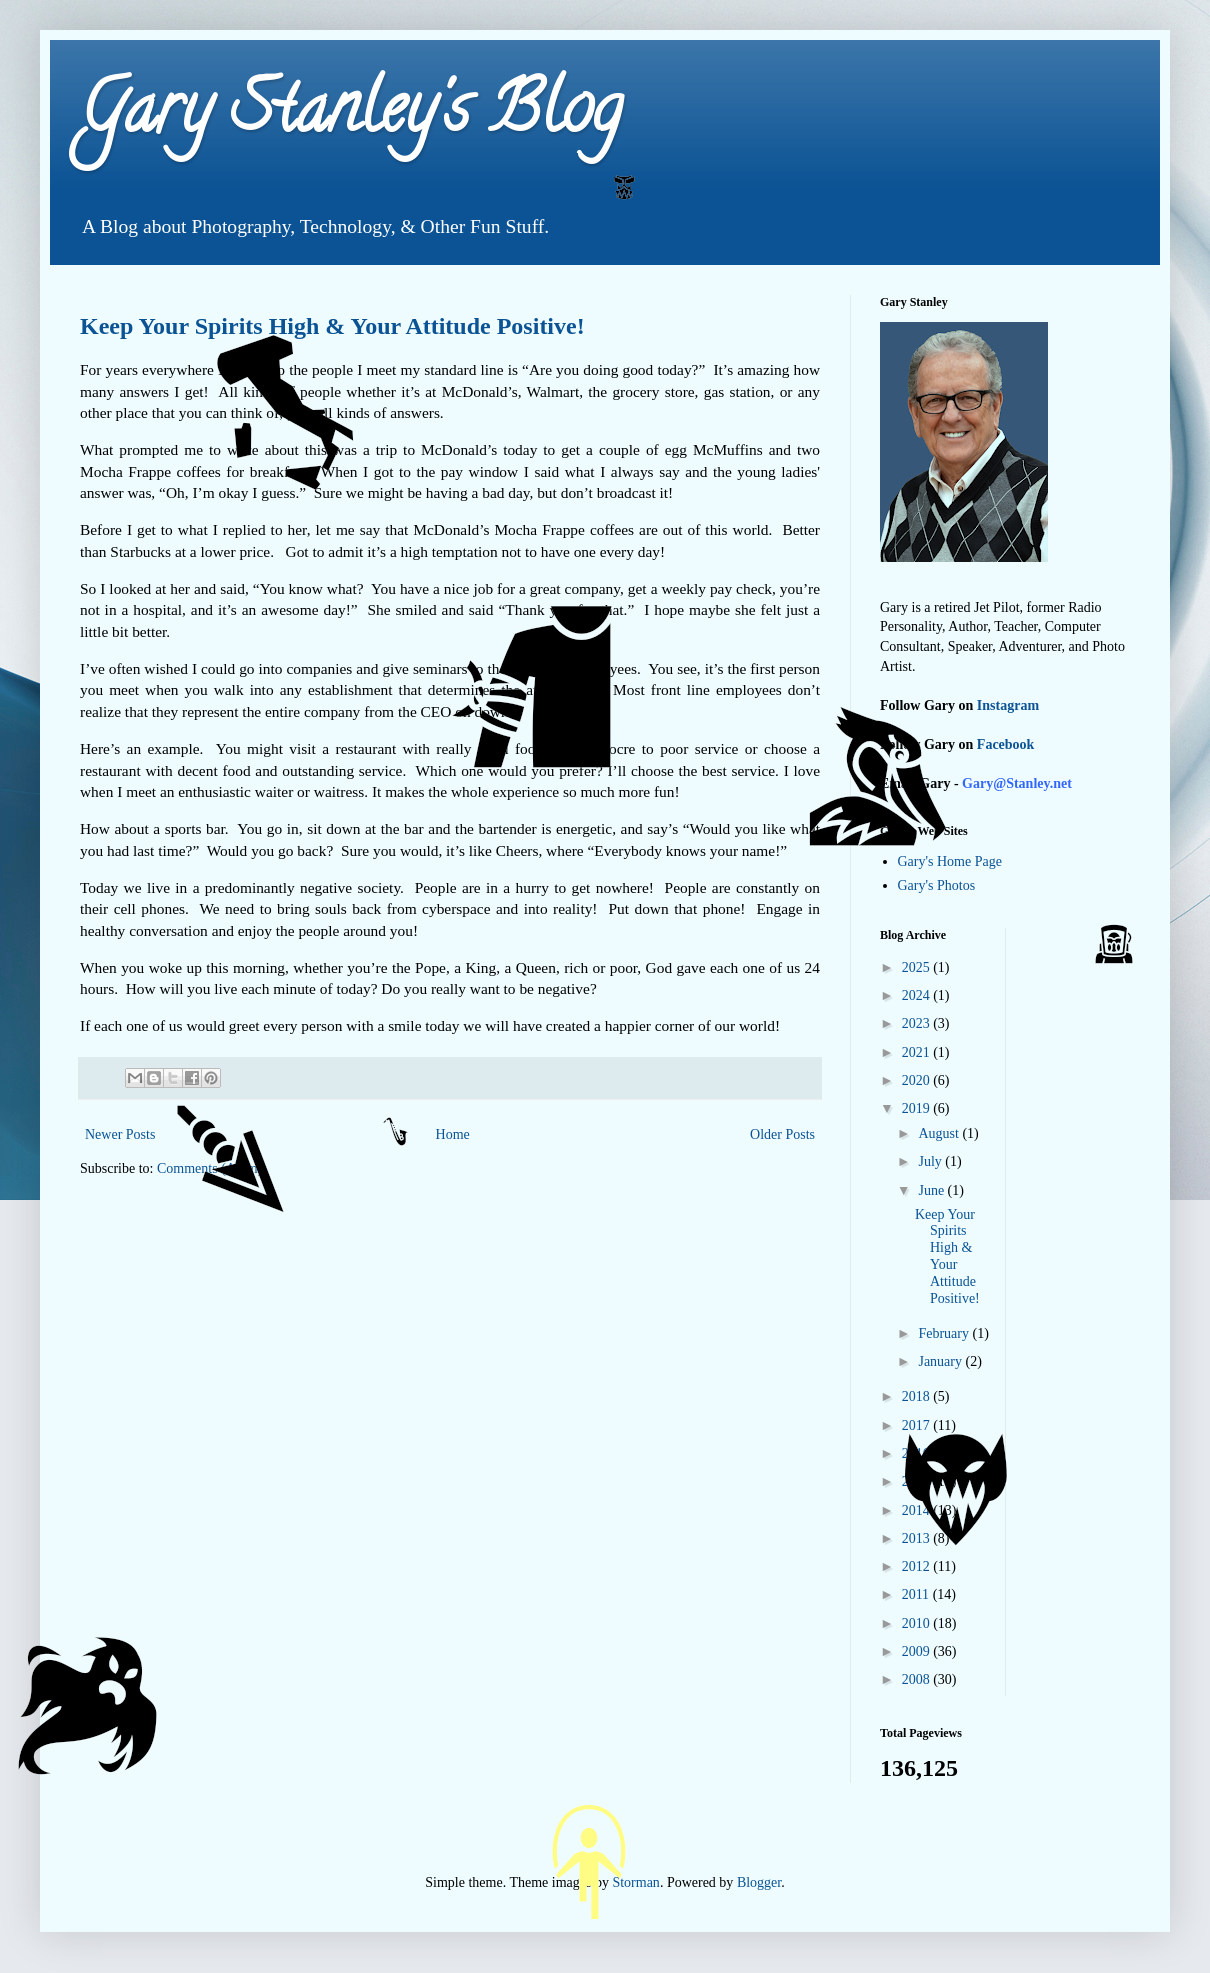  I want to click on shoebill stork bird icon, so click(880, 776).